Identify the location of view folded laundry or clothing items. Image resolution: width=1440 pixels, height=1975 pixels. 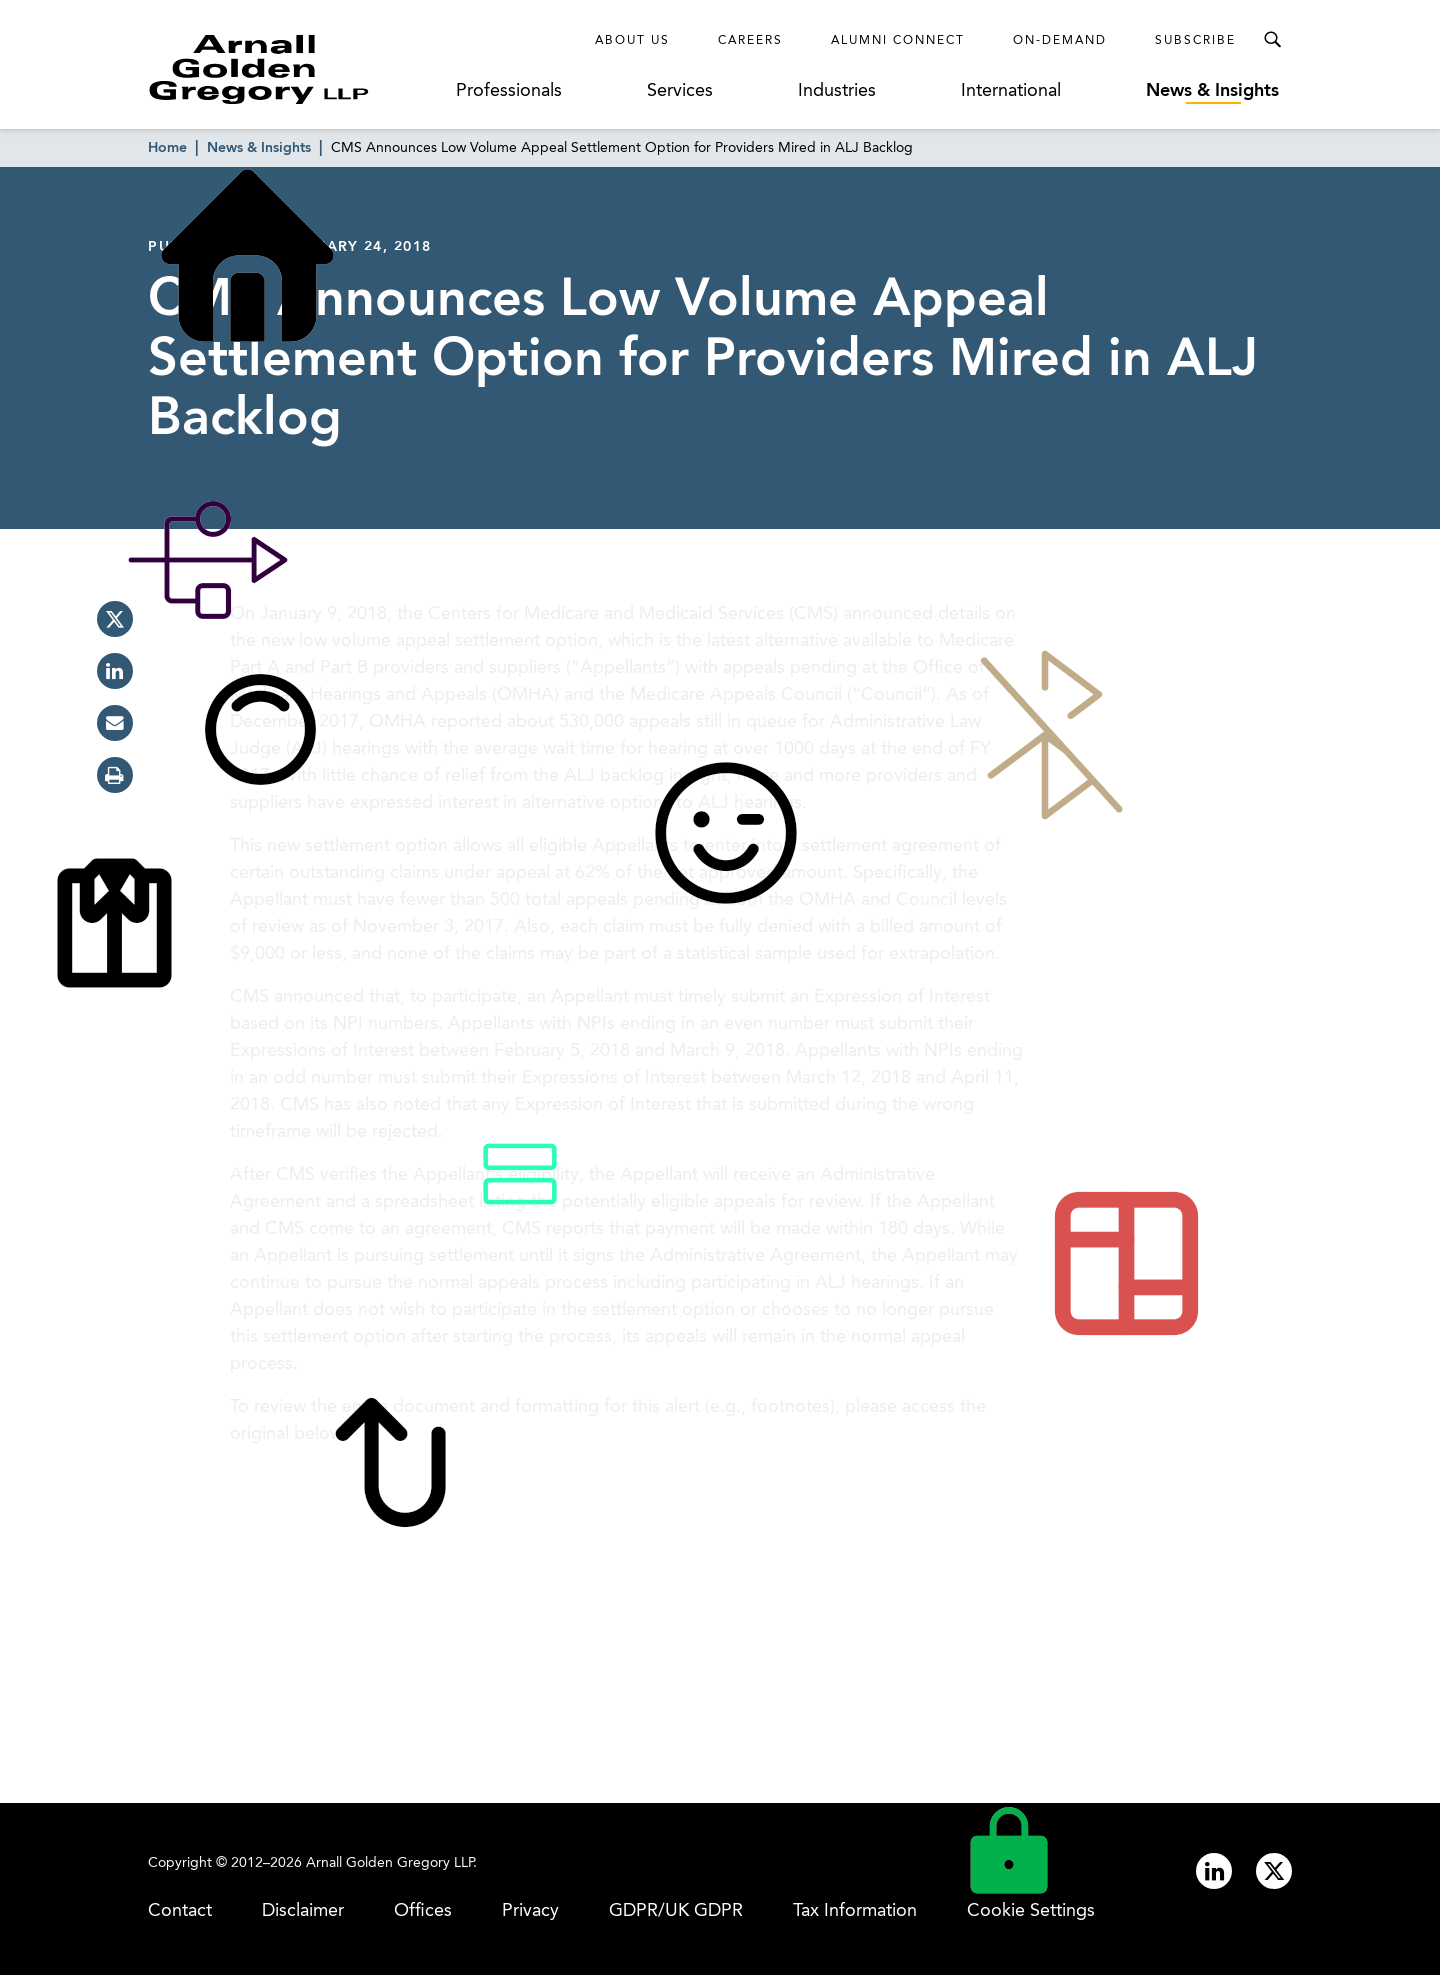
(114, 925).